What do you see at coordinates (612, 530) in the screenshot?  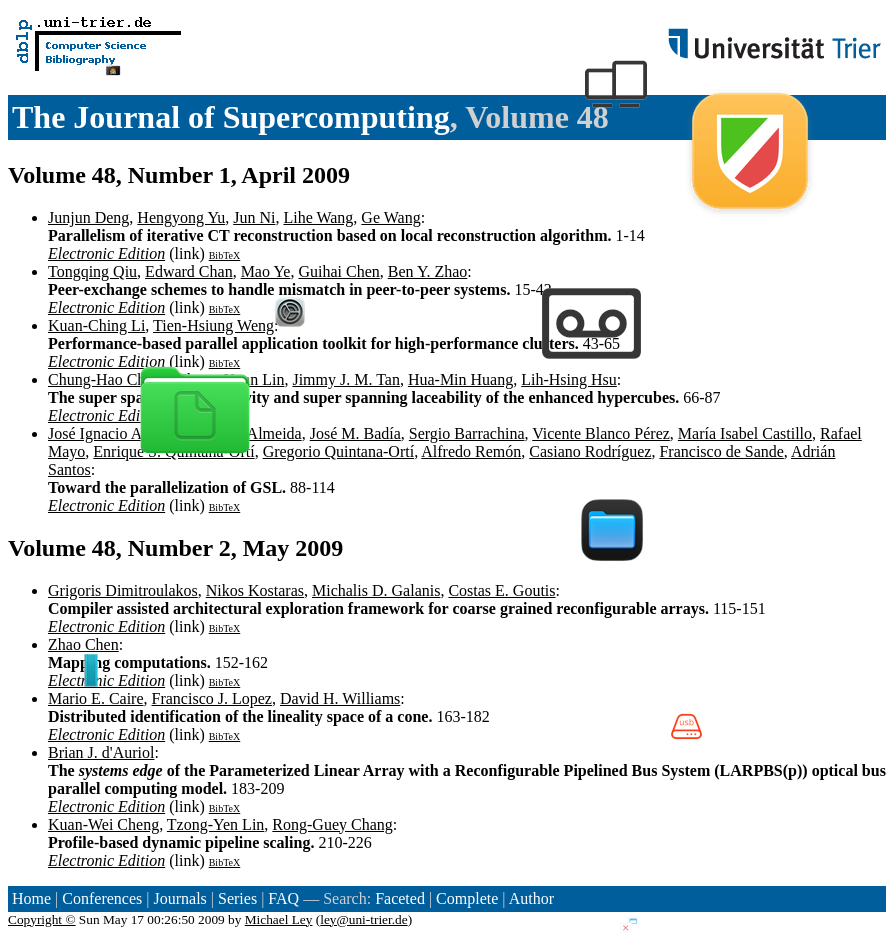 I see `open the files app` at bounding box center [612, 530].